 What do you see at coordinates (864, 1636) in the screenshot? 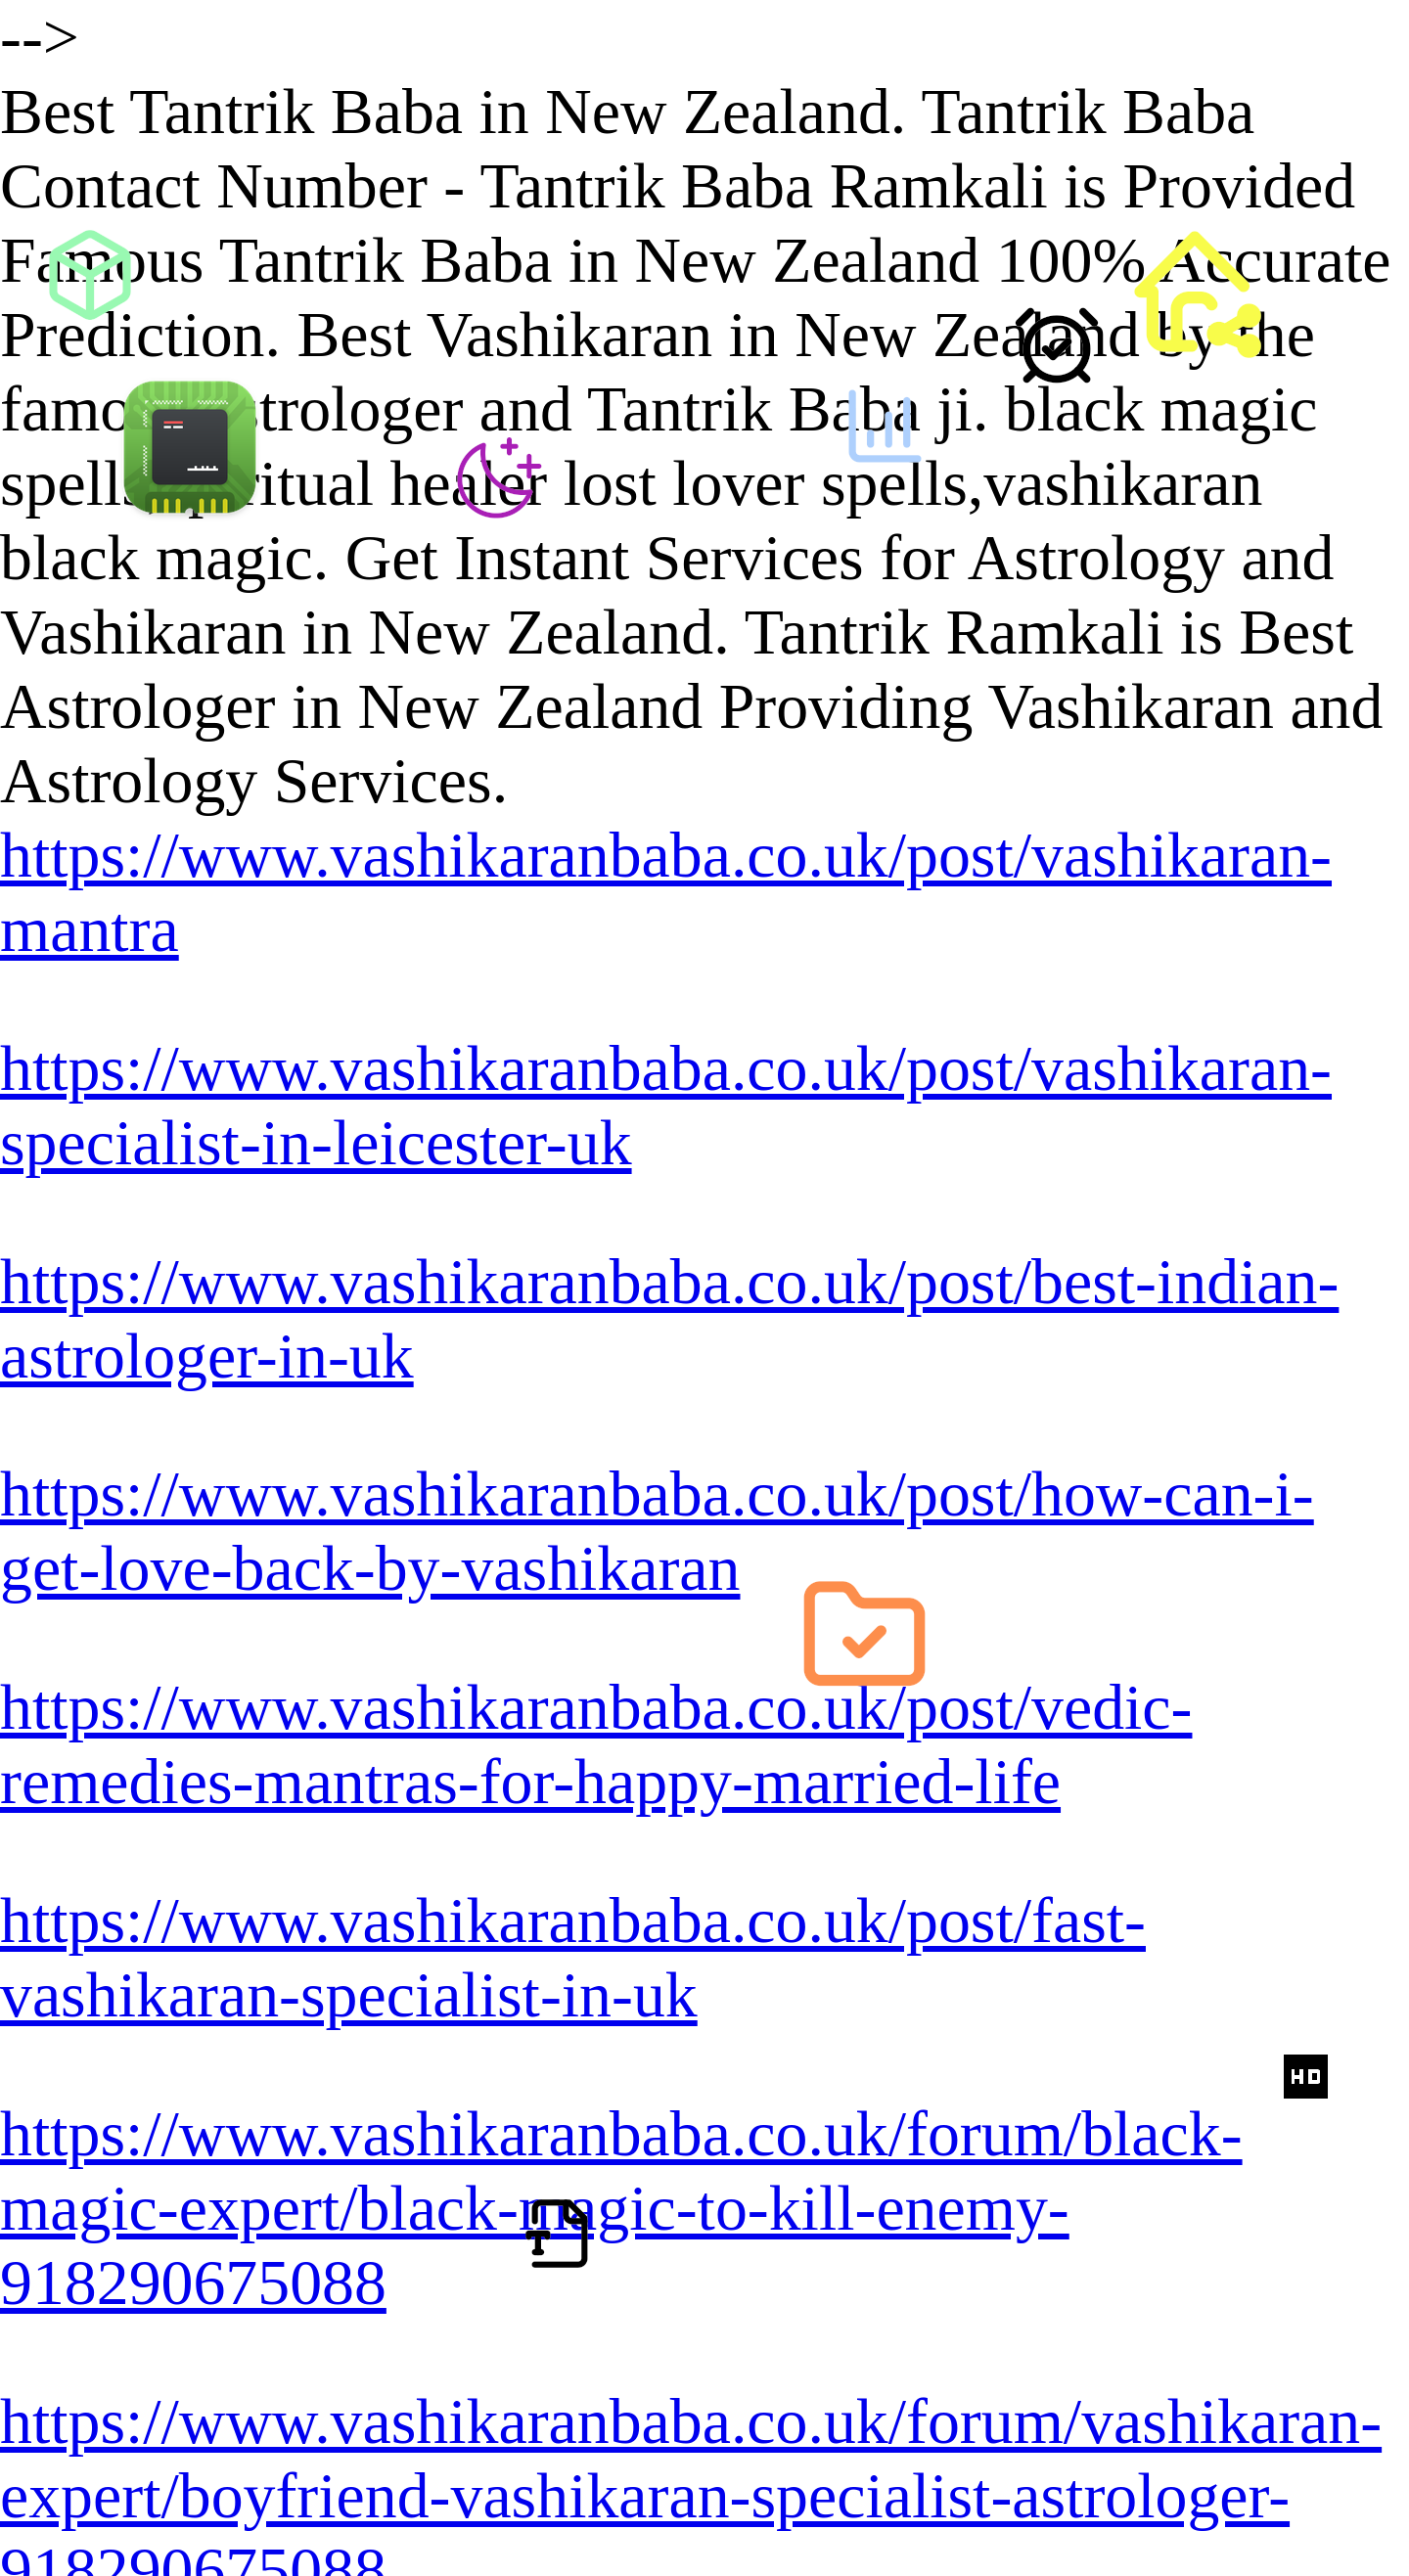
I see `folder successfully verified or validated` at bounding box center [864, 1636].